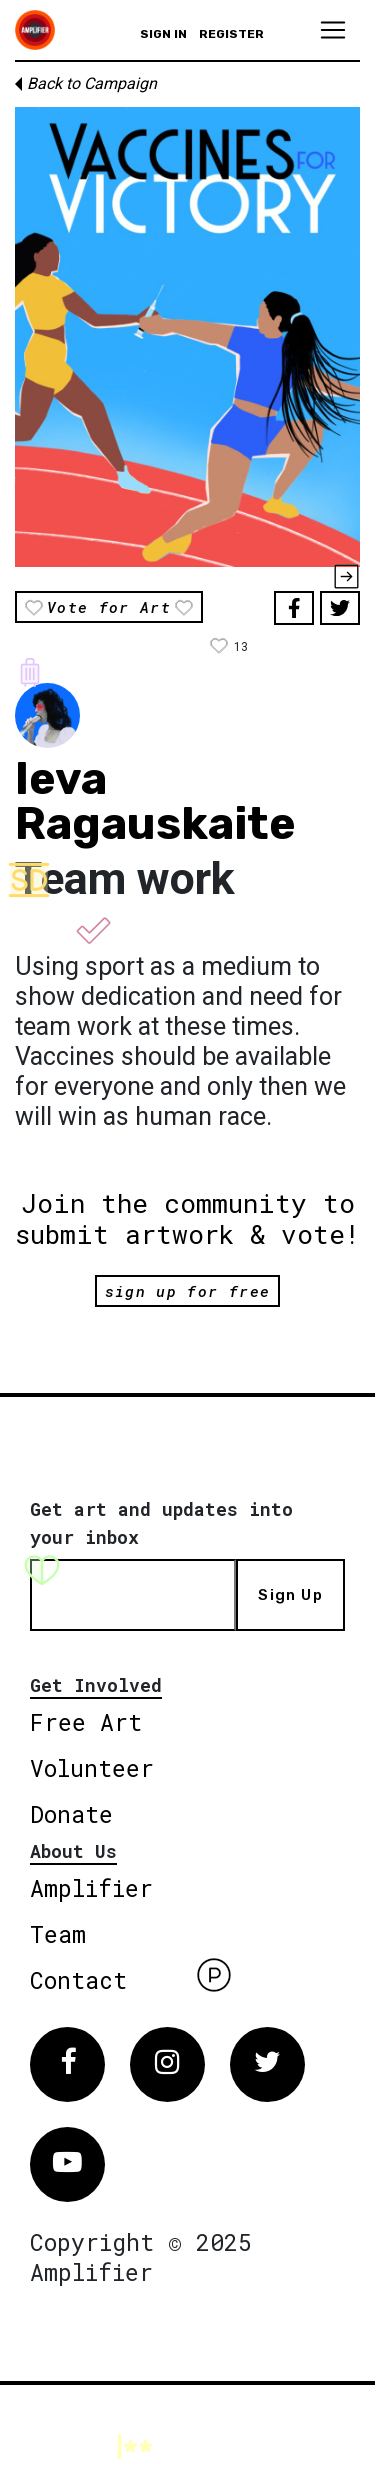  Describe the element at coordinates (42, 1569) in the screenshot. I see `indicates partial like or favorite status` at that location.